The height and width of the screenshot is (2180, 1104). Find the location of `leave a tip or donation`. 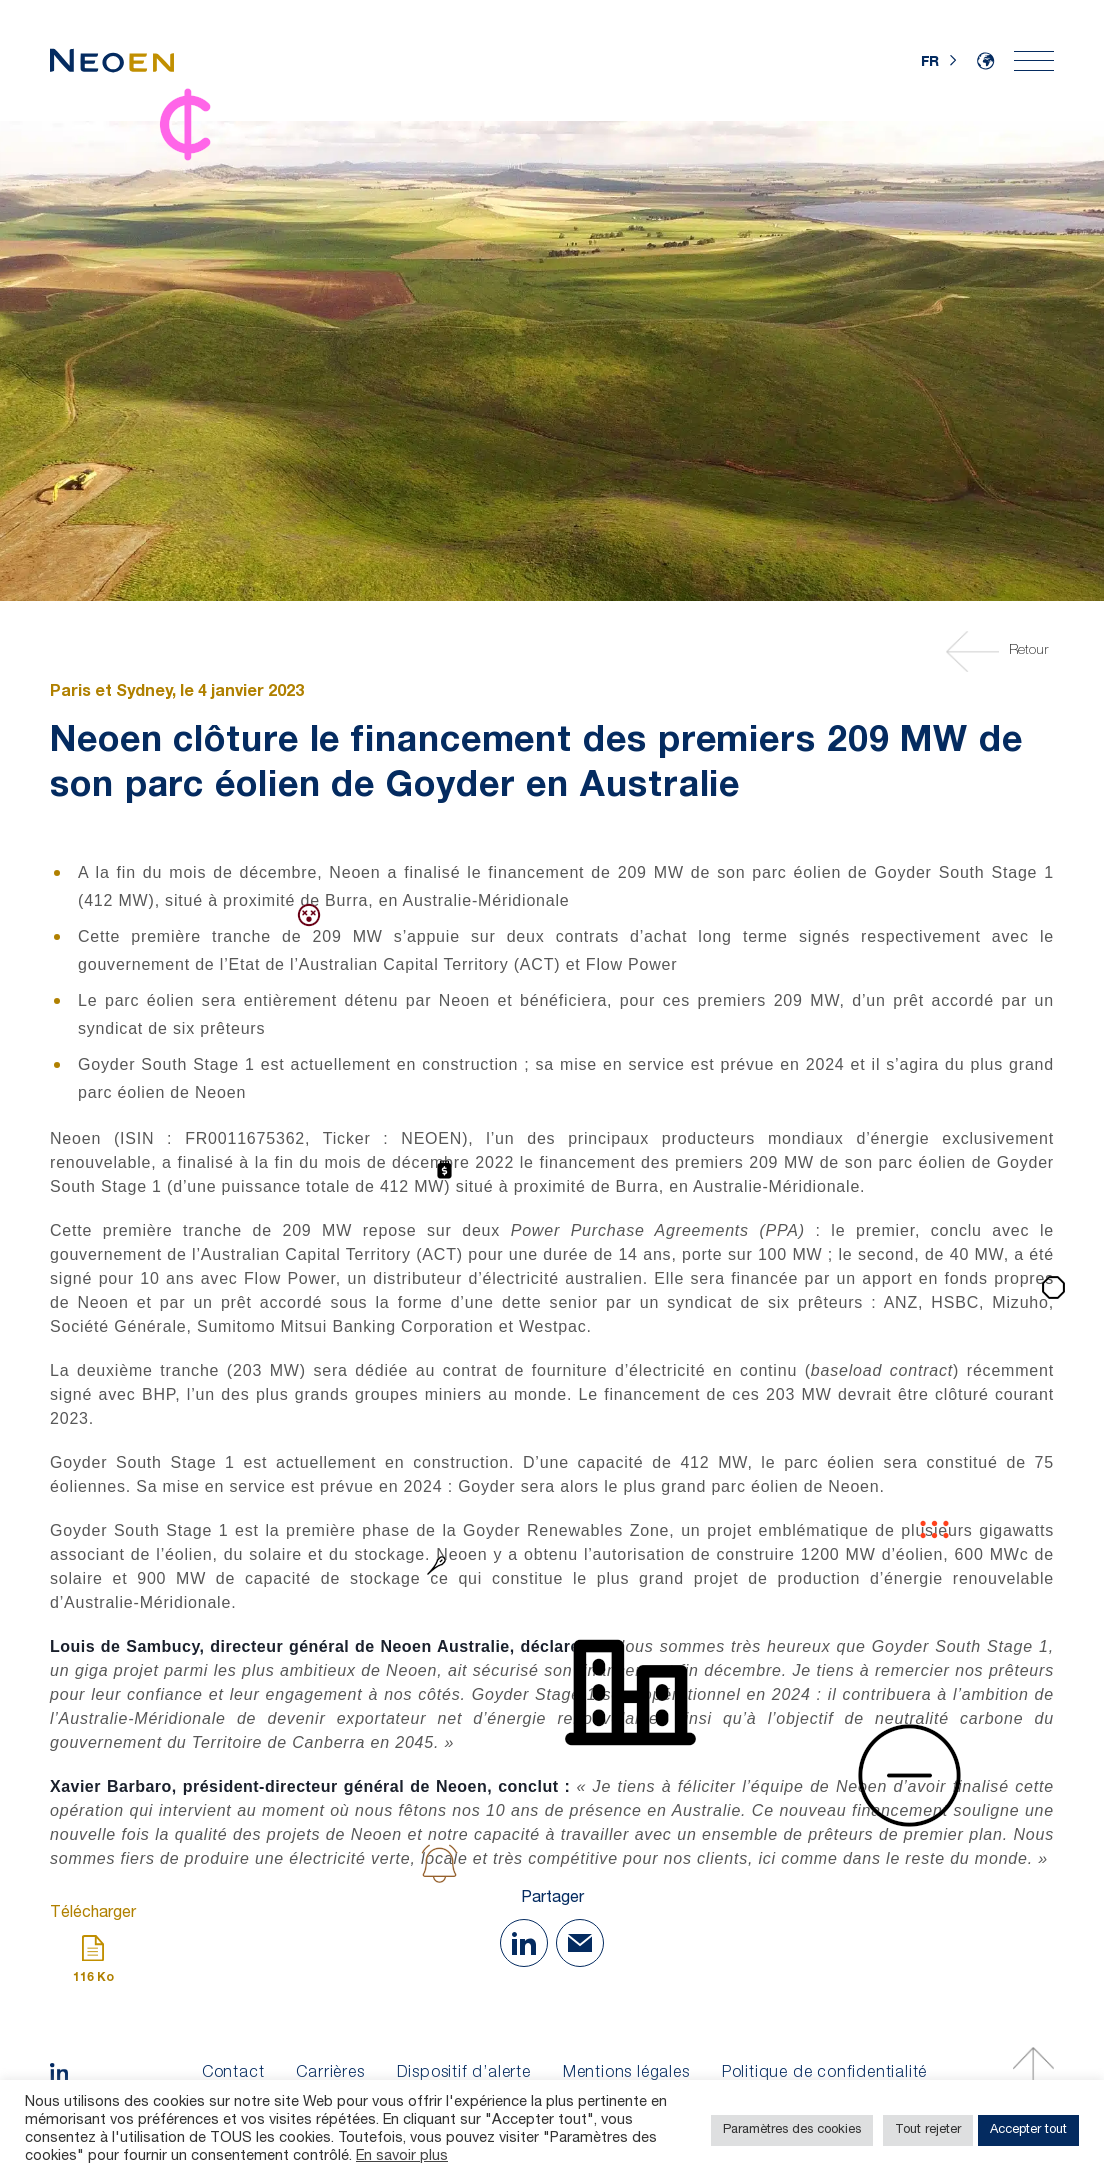

leave a tip or donation is located at coordinates (444, 1169).